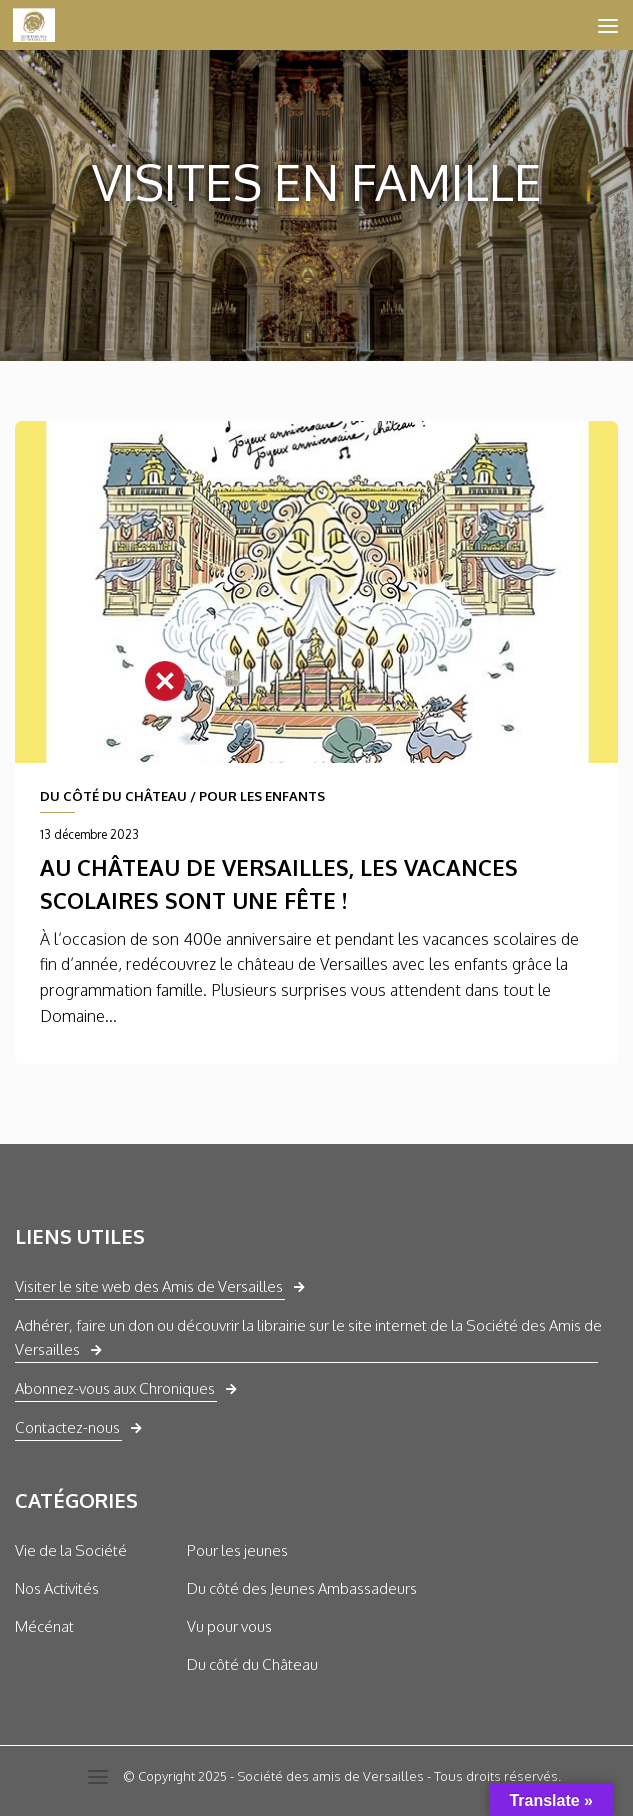  I want to click on close the current dialog or modal window, so click(165, 681).